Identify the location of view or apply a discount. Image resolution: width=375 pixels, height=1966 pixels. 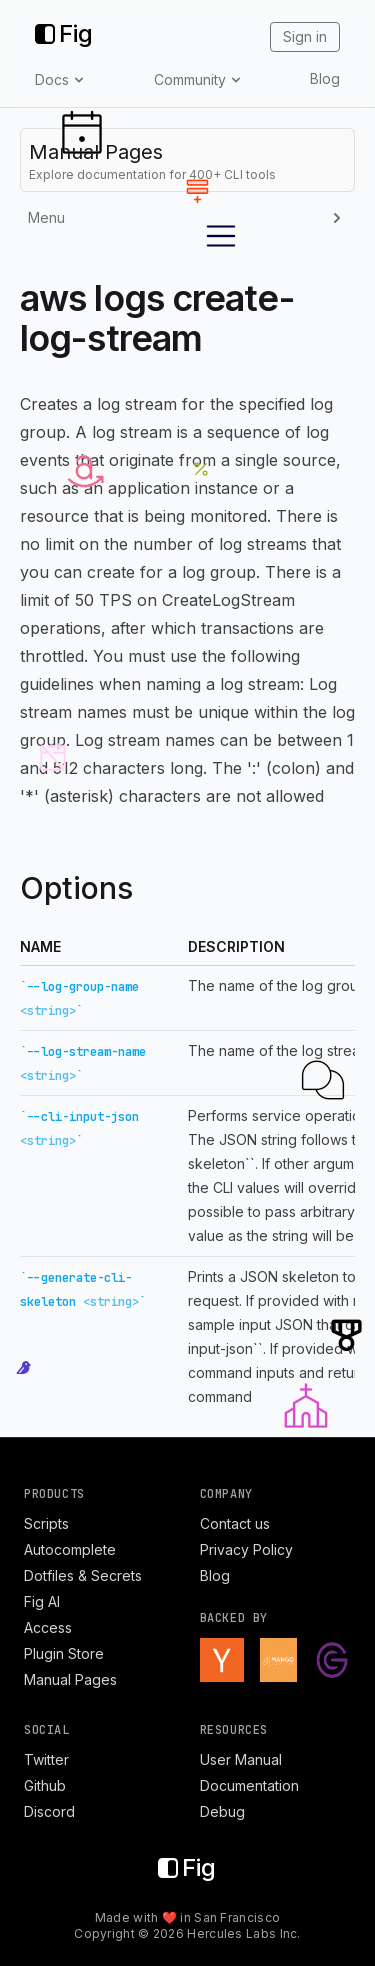
(201, 469).